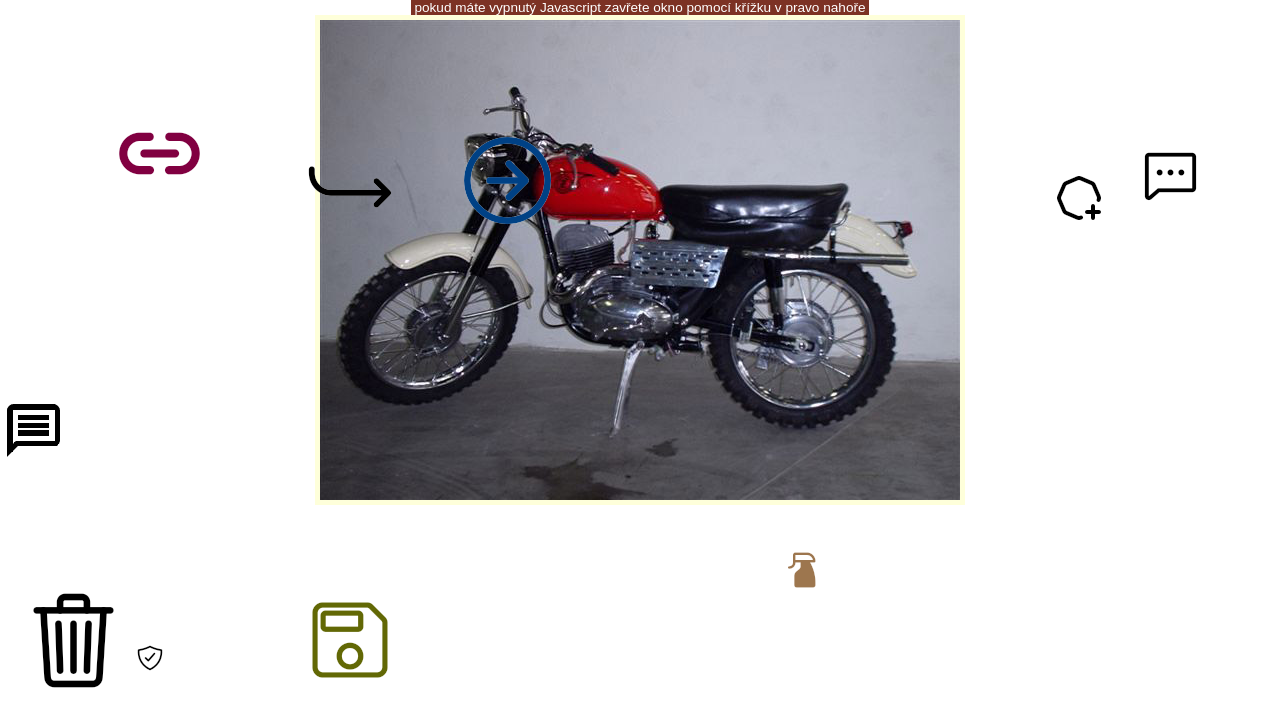  Describe the element at coordinates (507, 180) in the screenshot. I see `proceed to the next step` at that location.